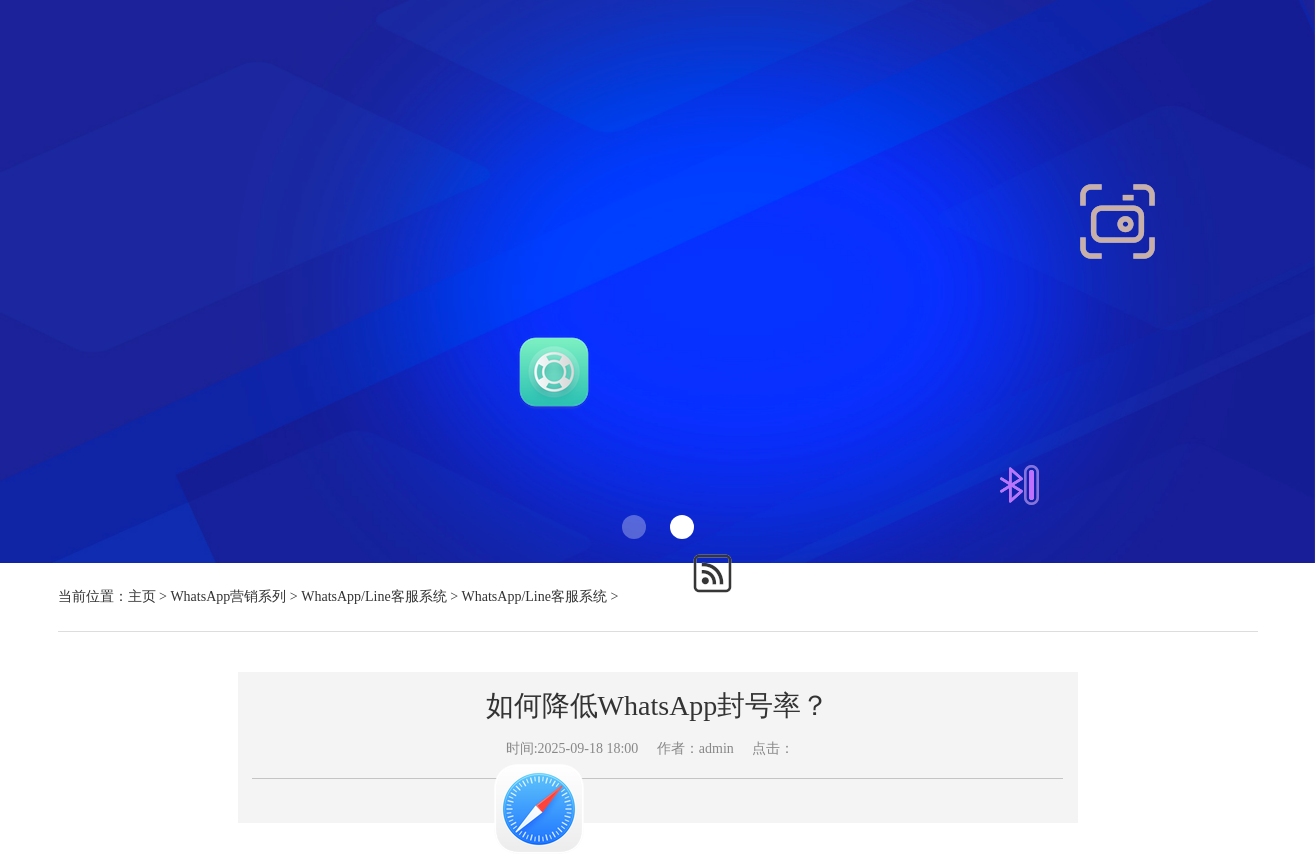 The height and width of the screenshot is (863, 1315). Describe the element at coordinates (1117, 221) in the screenshot. I see `take a screenshot` at that location.